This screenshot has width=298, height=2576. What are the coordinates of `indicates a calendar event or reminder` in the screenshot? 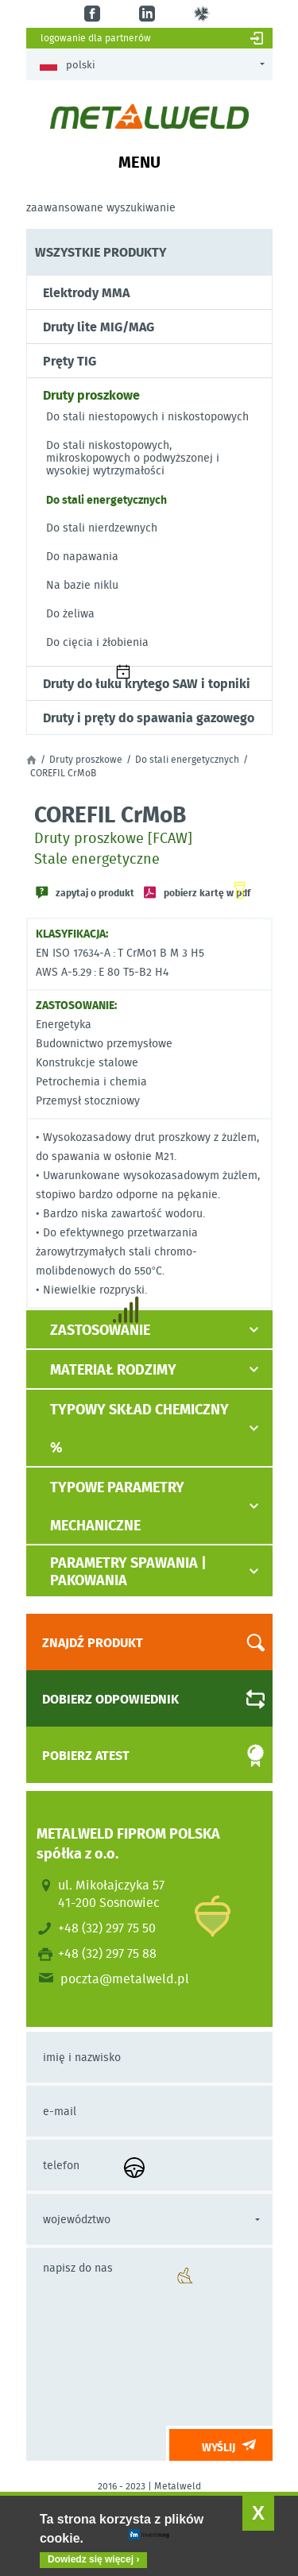 It's located at (123, 672).